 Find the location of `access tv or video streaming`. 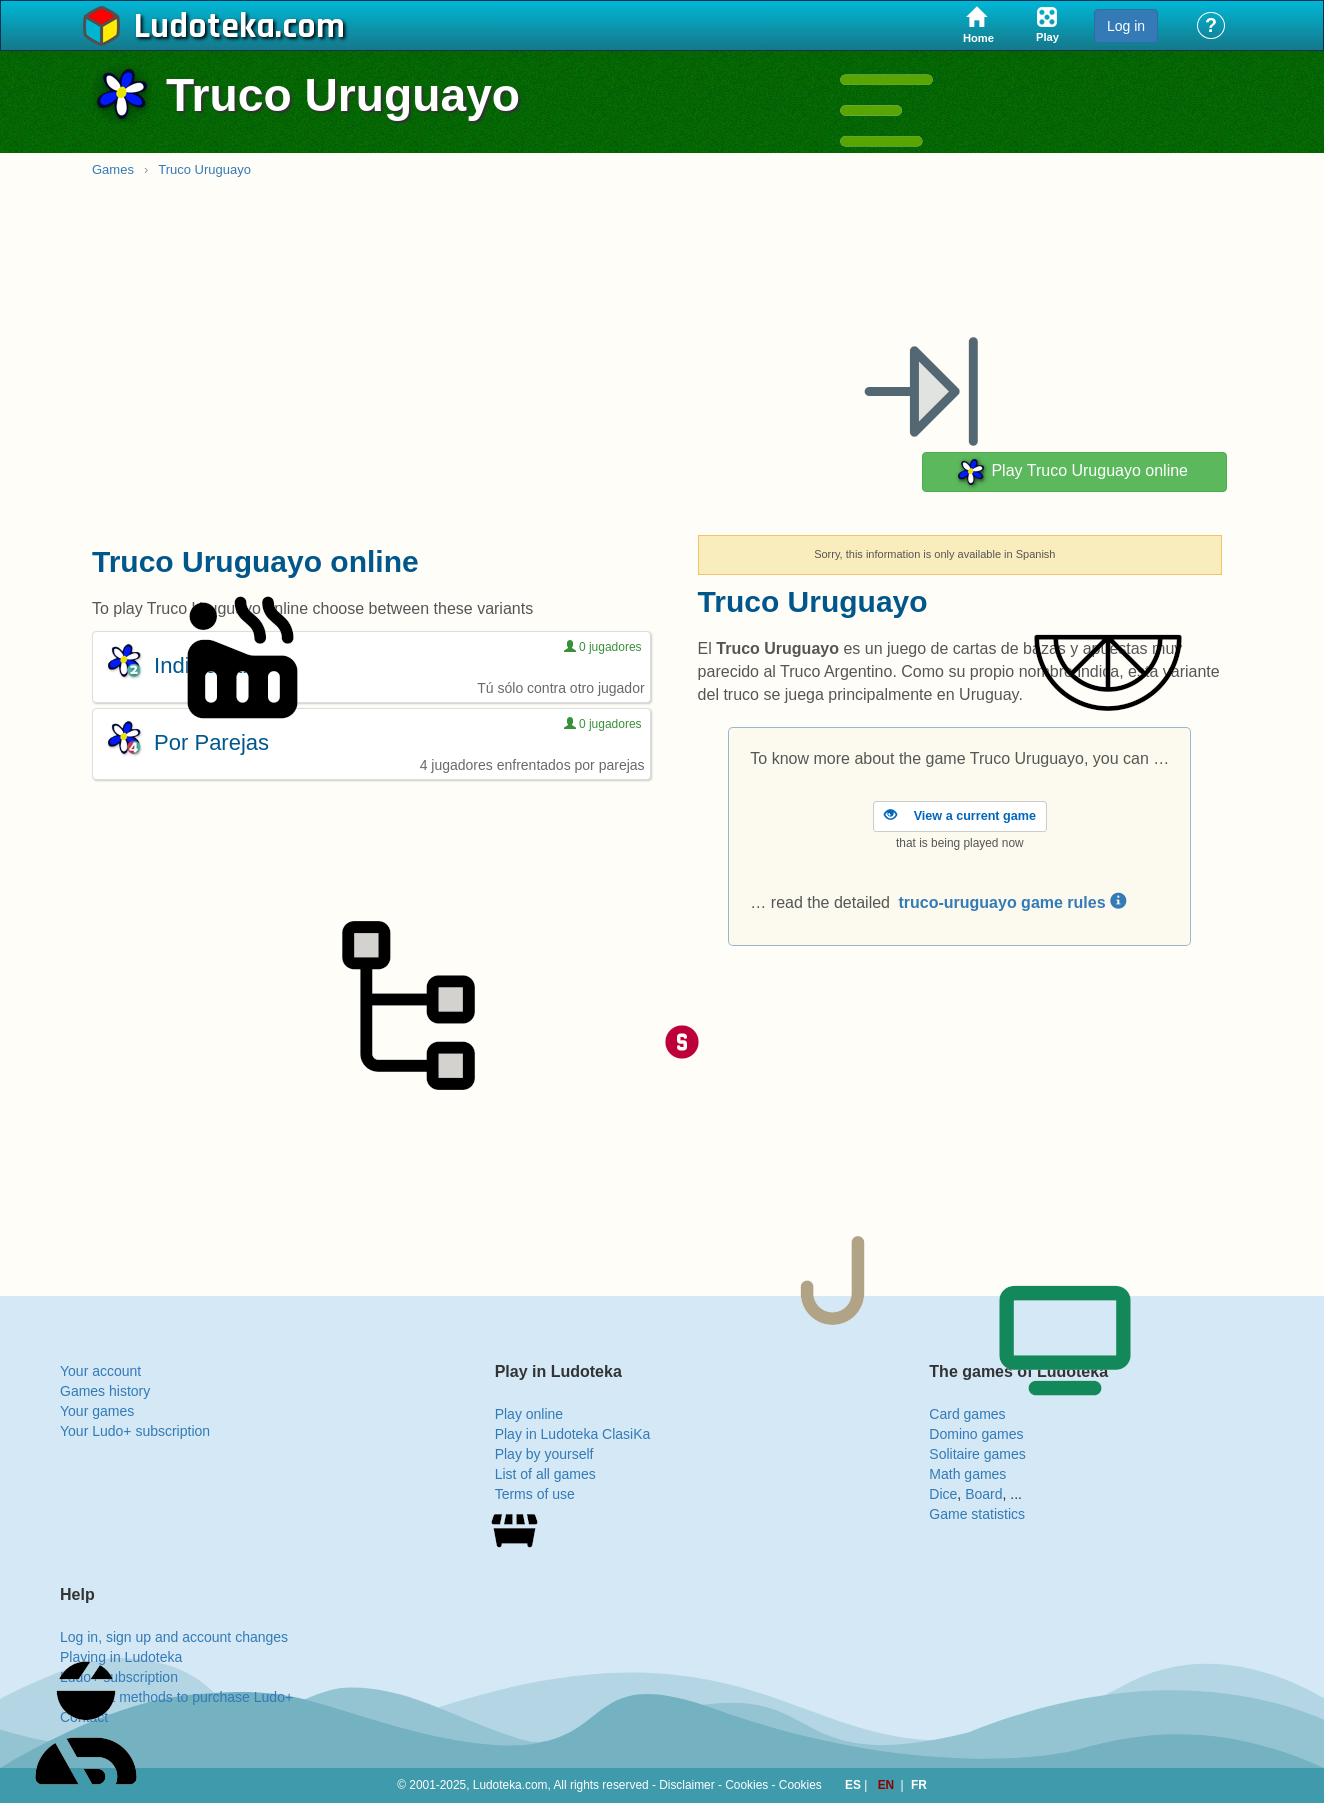

access tv or video streaming is located at coordinates (1065, 1337).